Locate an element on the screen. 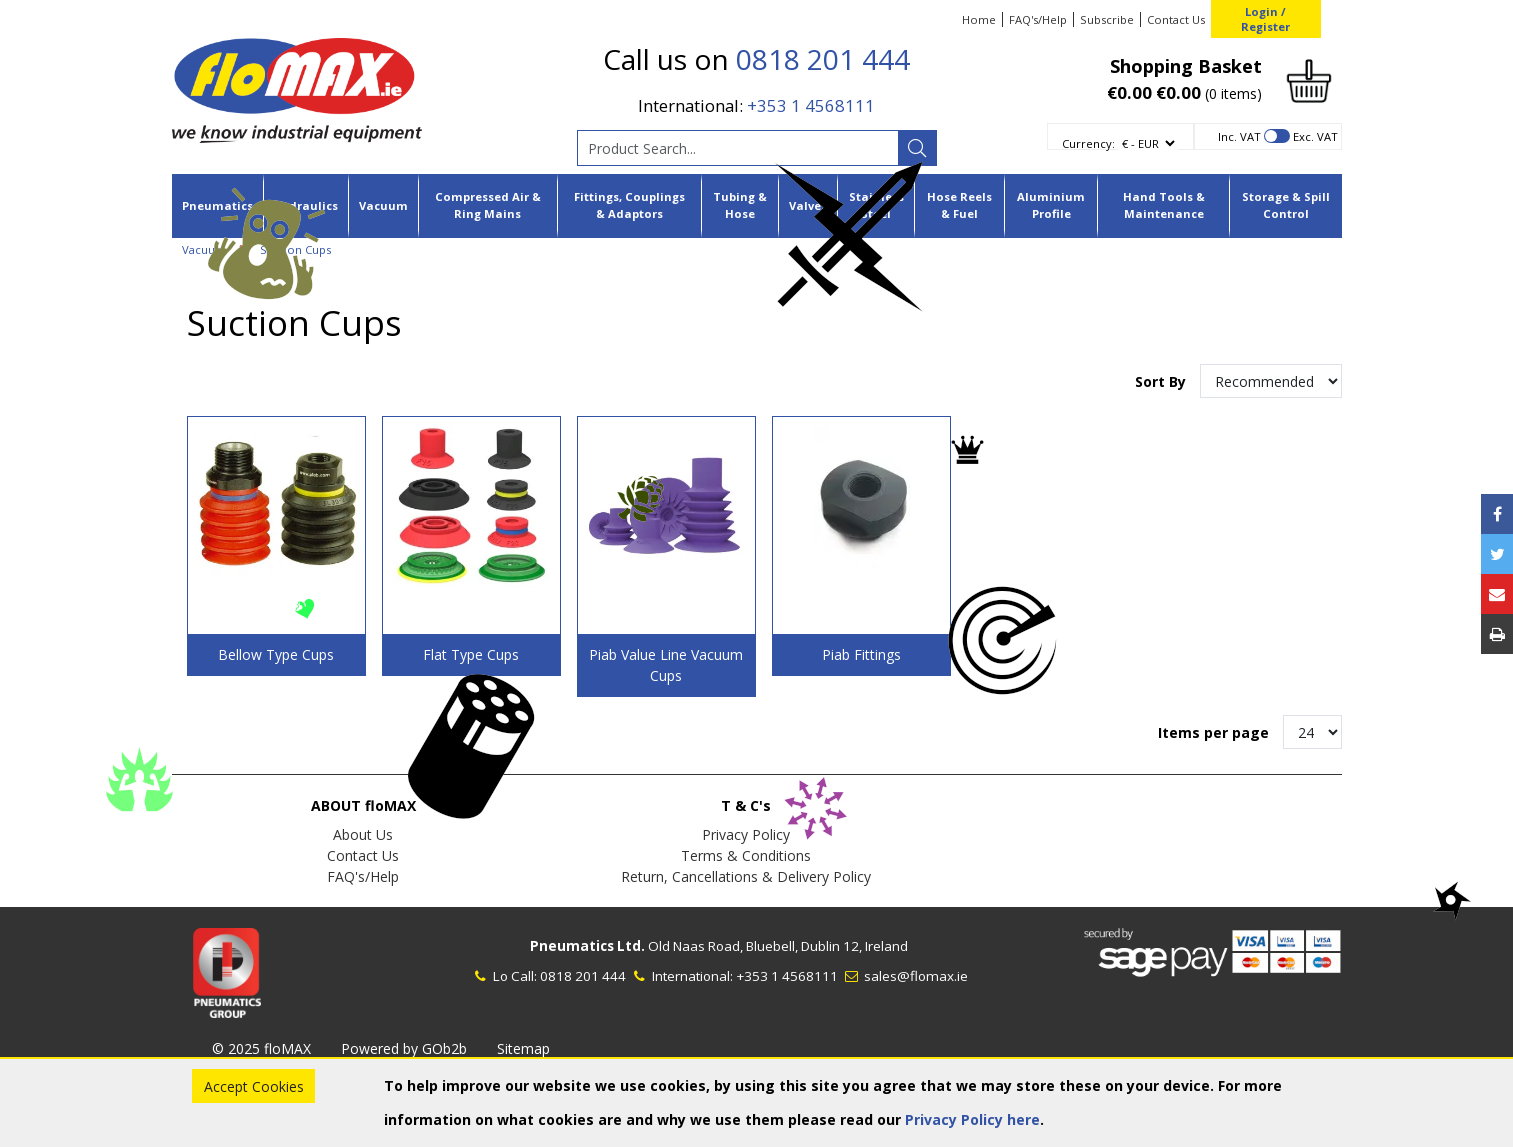 The height and width of the screenshot is (1147, 1513). select artichoke as an ingredient is located at coordinates (640, 498).